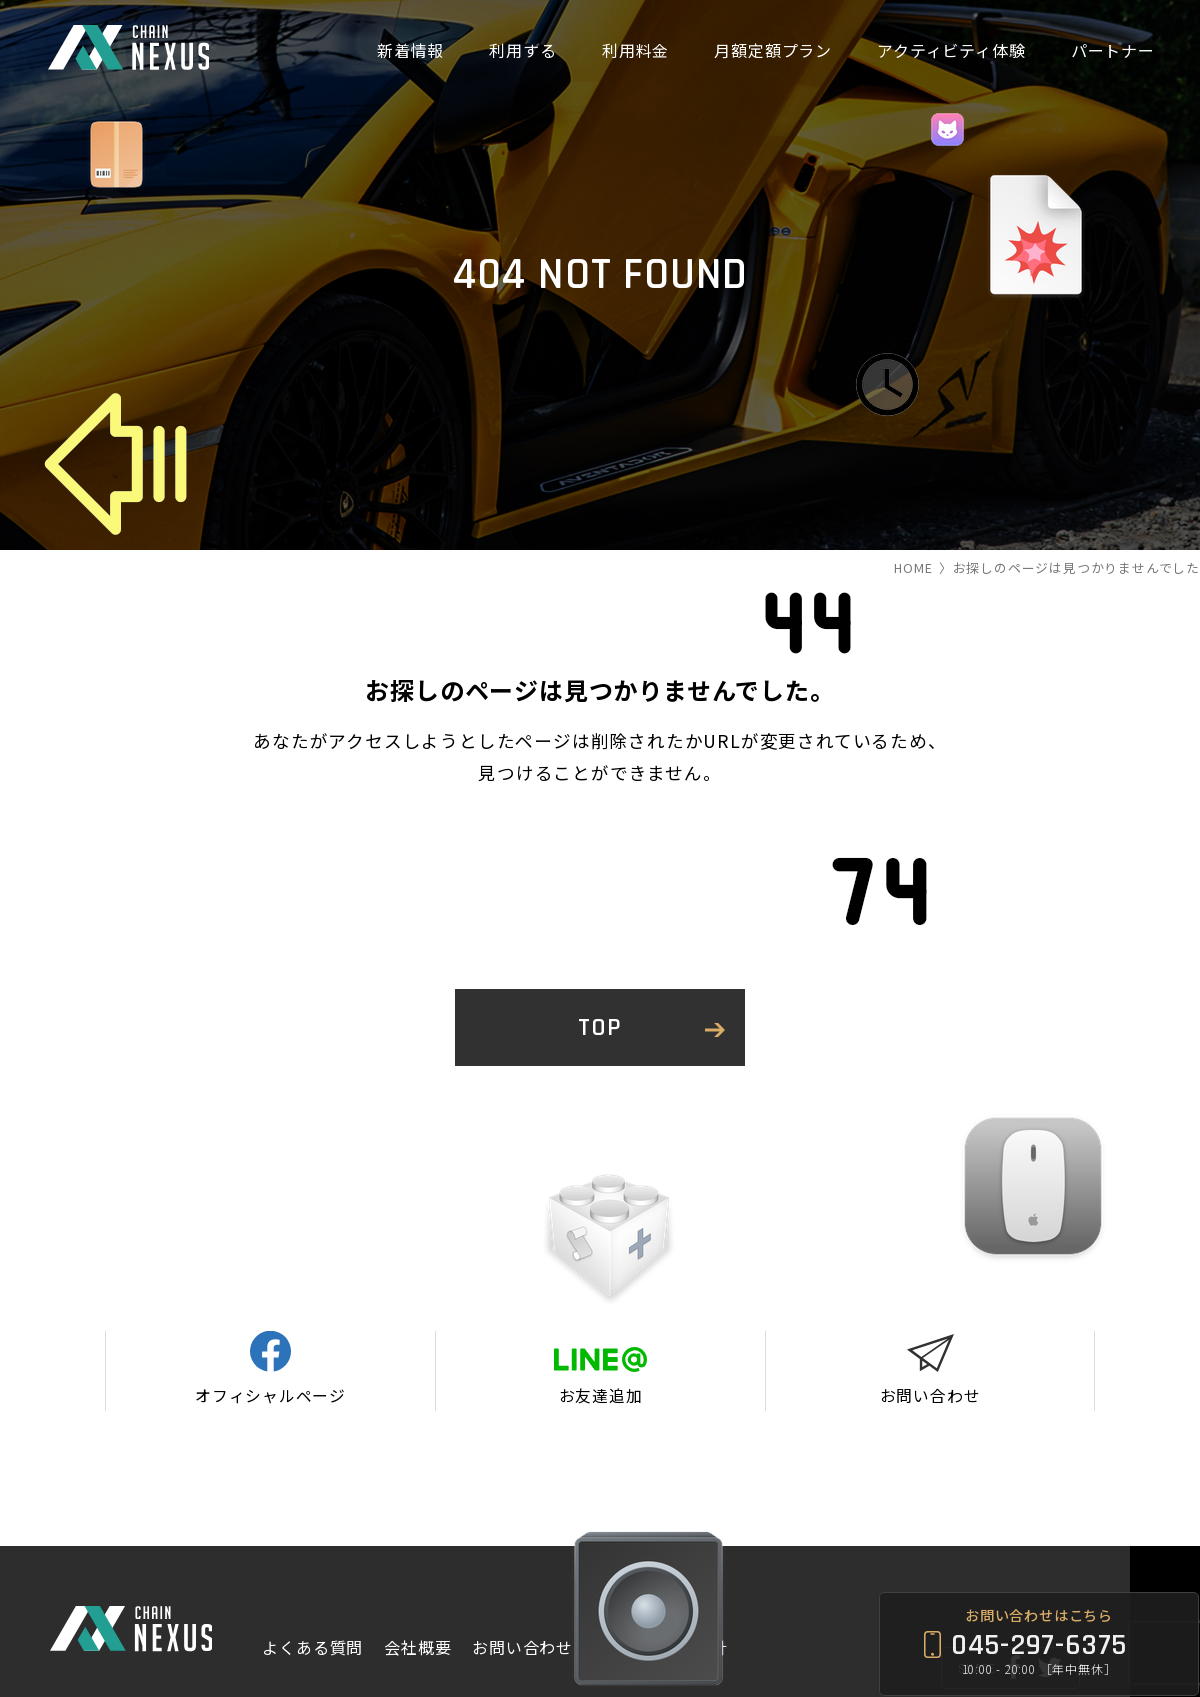 This screenshot has width=1200, height=1697. What do you see at coordinates (121, 464) in the screenshot?
I see `go back to the beginning` at bounding box center [121, 464].